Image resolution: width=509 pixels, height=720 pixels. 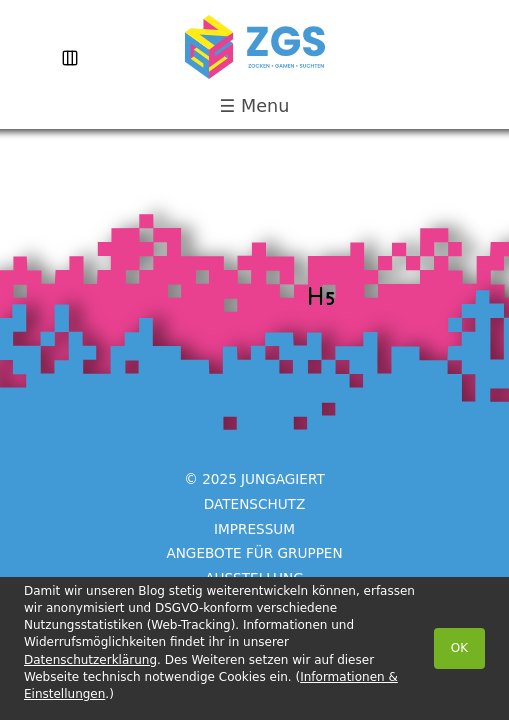 What do you see at coordinates (321, 296) in the screenshot?
I see `format text as heading level 5` at bounding box center [321, 296].